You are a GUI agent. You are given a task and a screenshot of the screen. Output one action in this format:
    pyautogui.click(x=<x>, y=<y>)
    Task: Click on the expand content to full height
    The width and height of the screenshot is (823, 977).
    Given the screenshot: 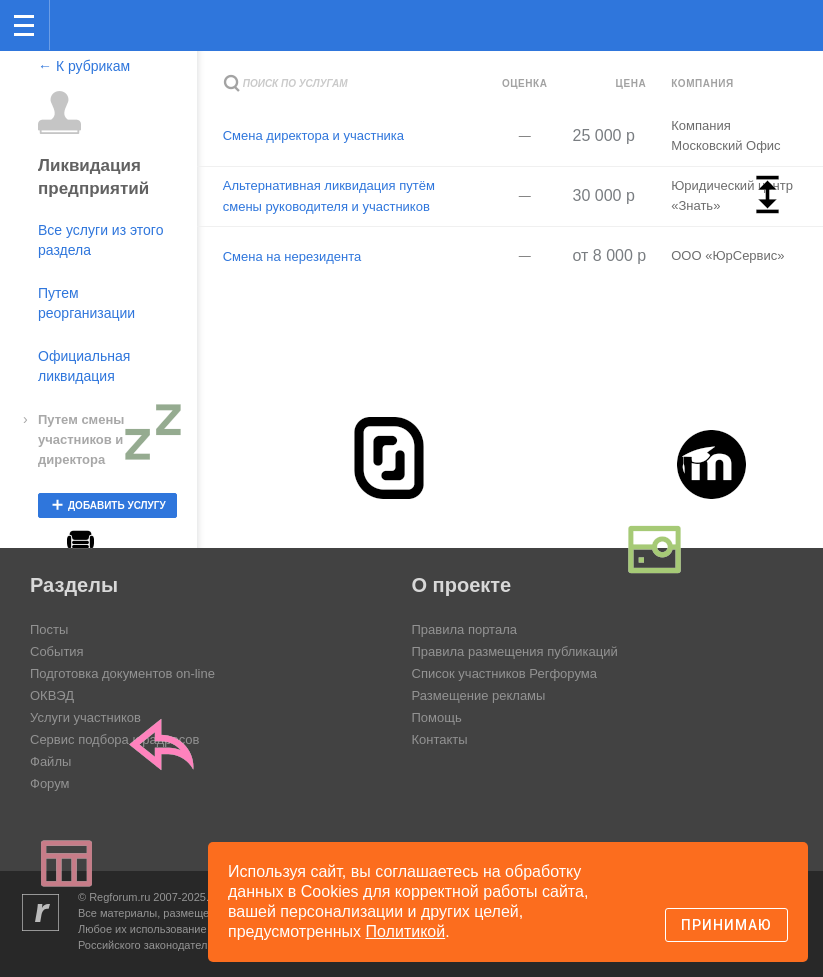 What is the action you would take?
    pyautogui.click(x=767, y=194)
    